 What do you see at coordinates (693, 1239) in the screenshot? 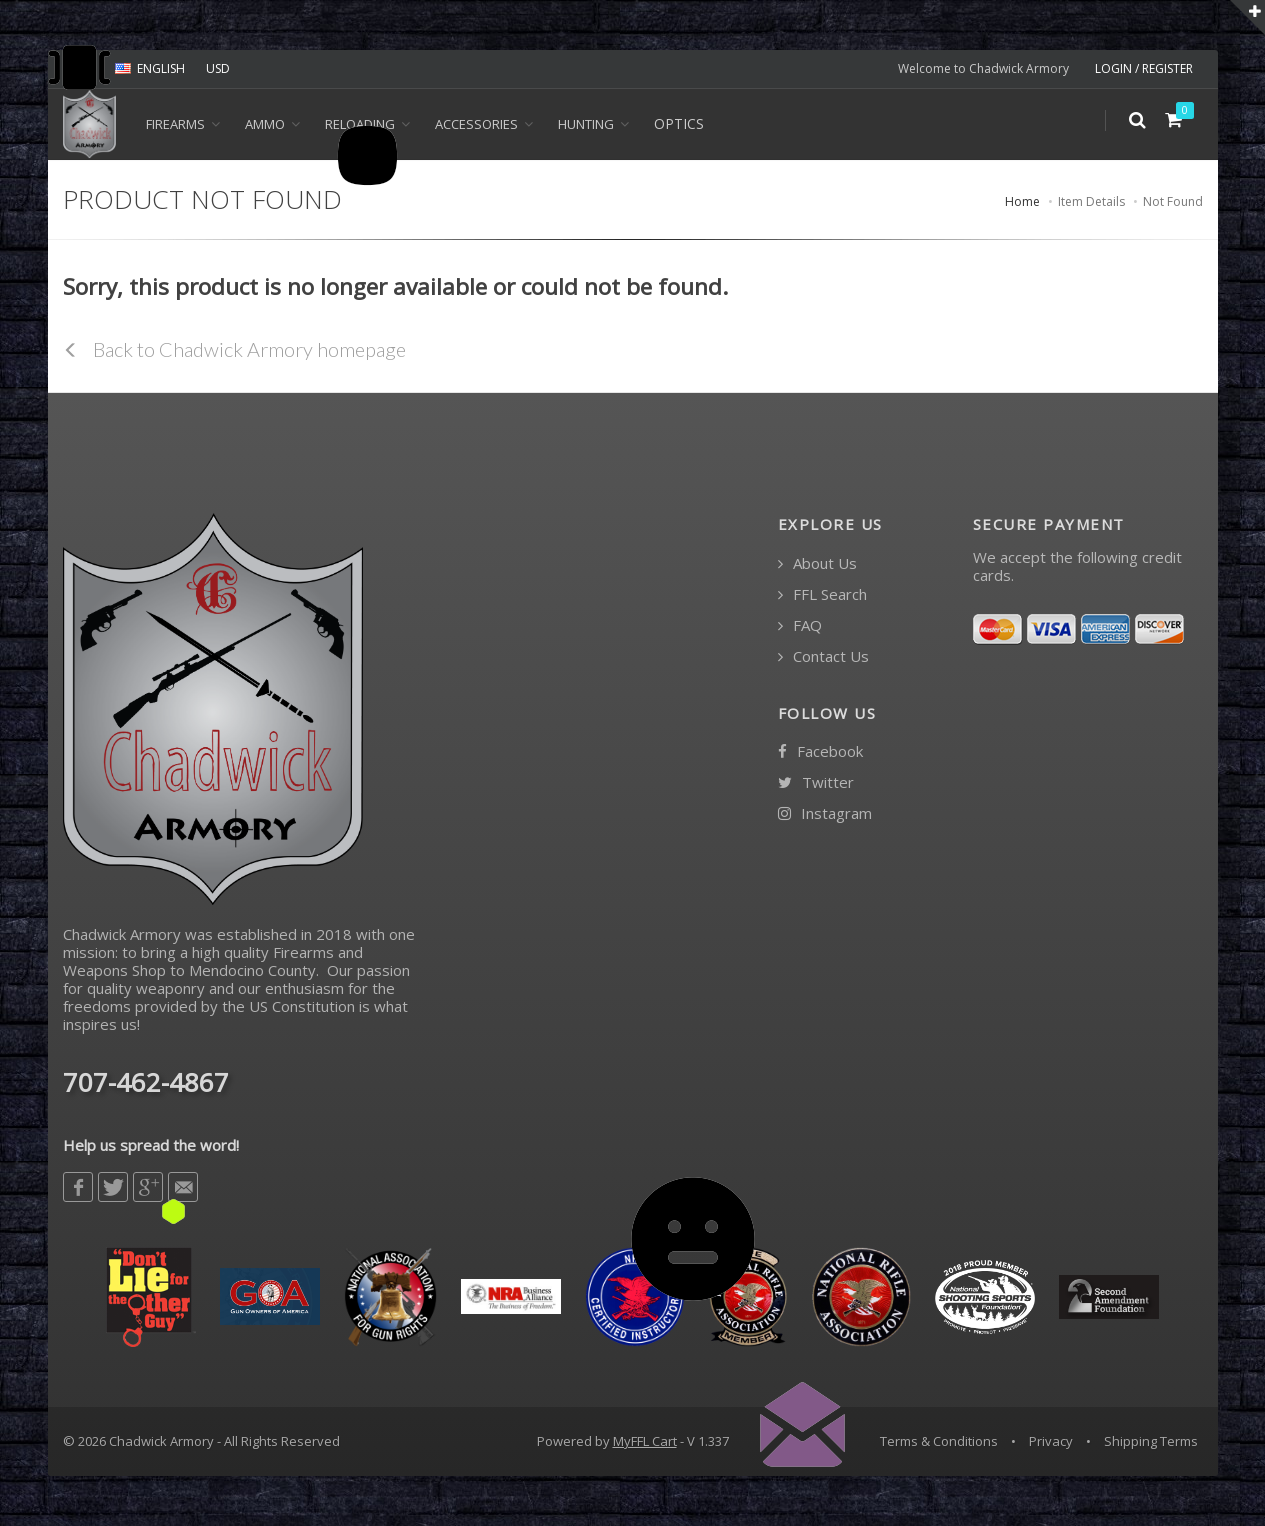
I see `indicate neutral or no mood selected` at bounding box center [693, 1239].